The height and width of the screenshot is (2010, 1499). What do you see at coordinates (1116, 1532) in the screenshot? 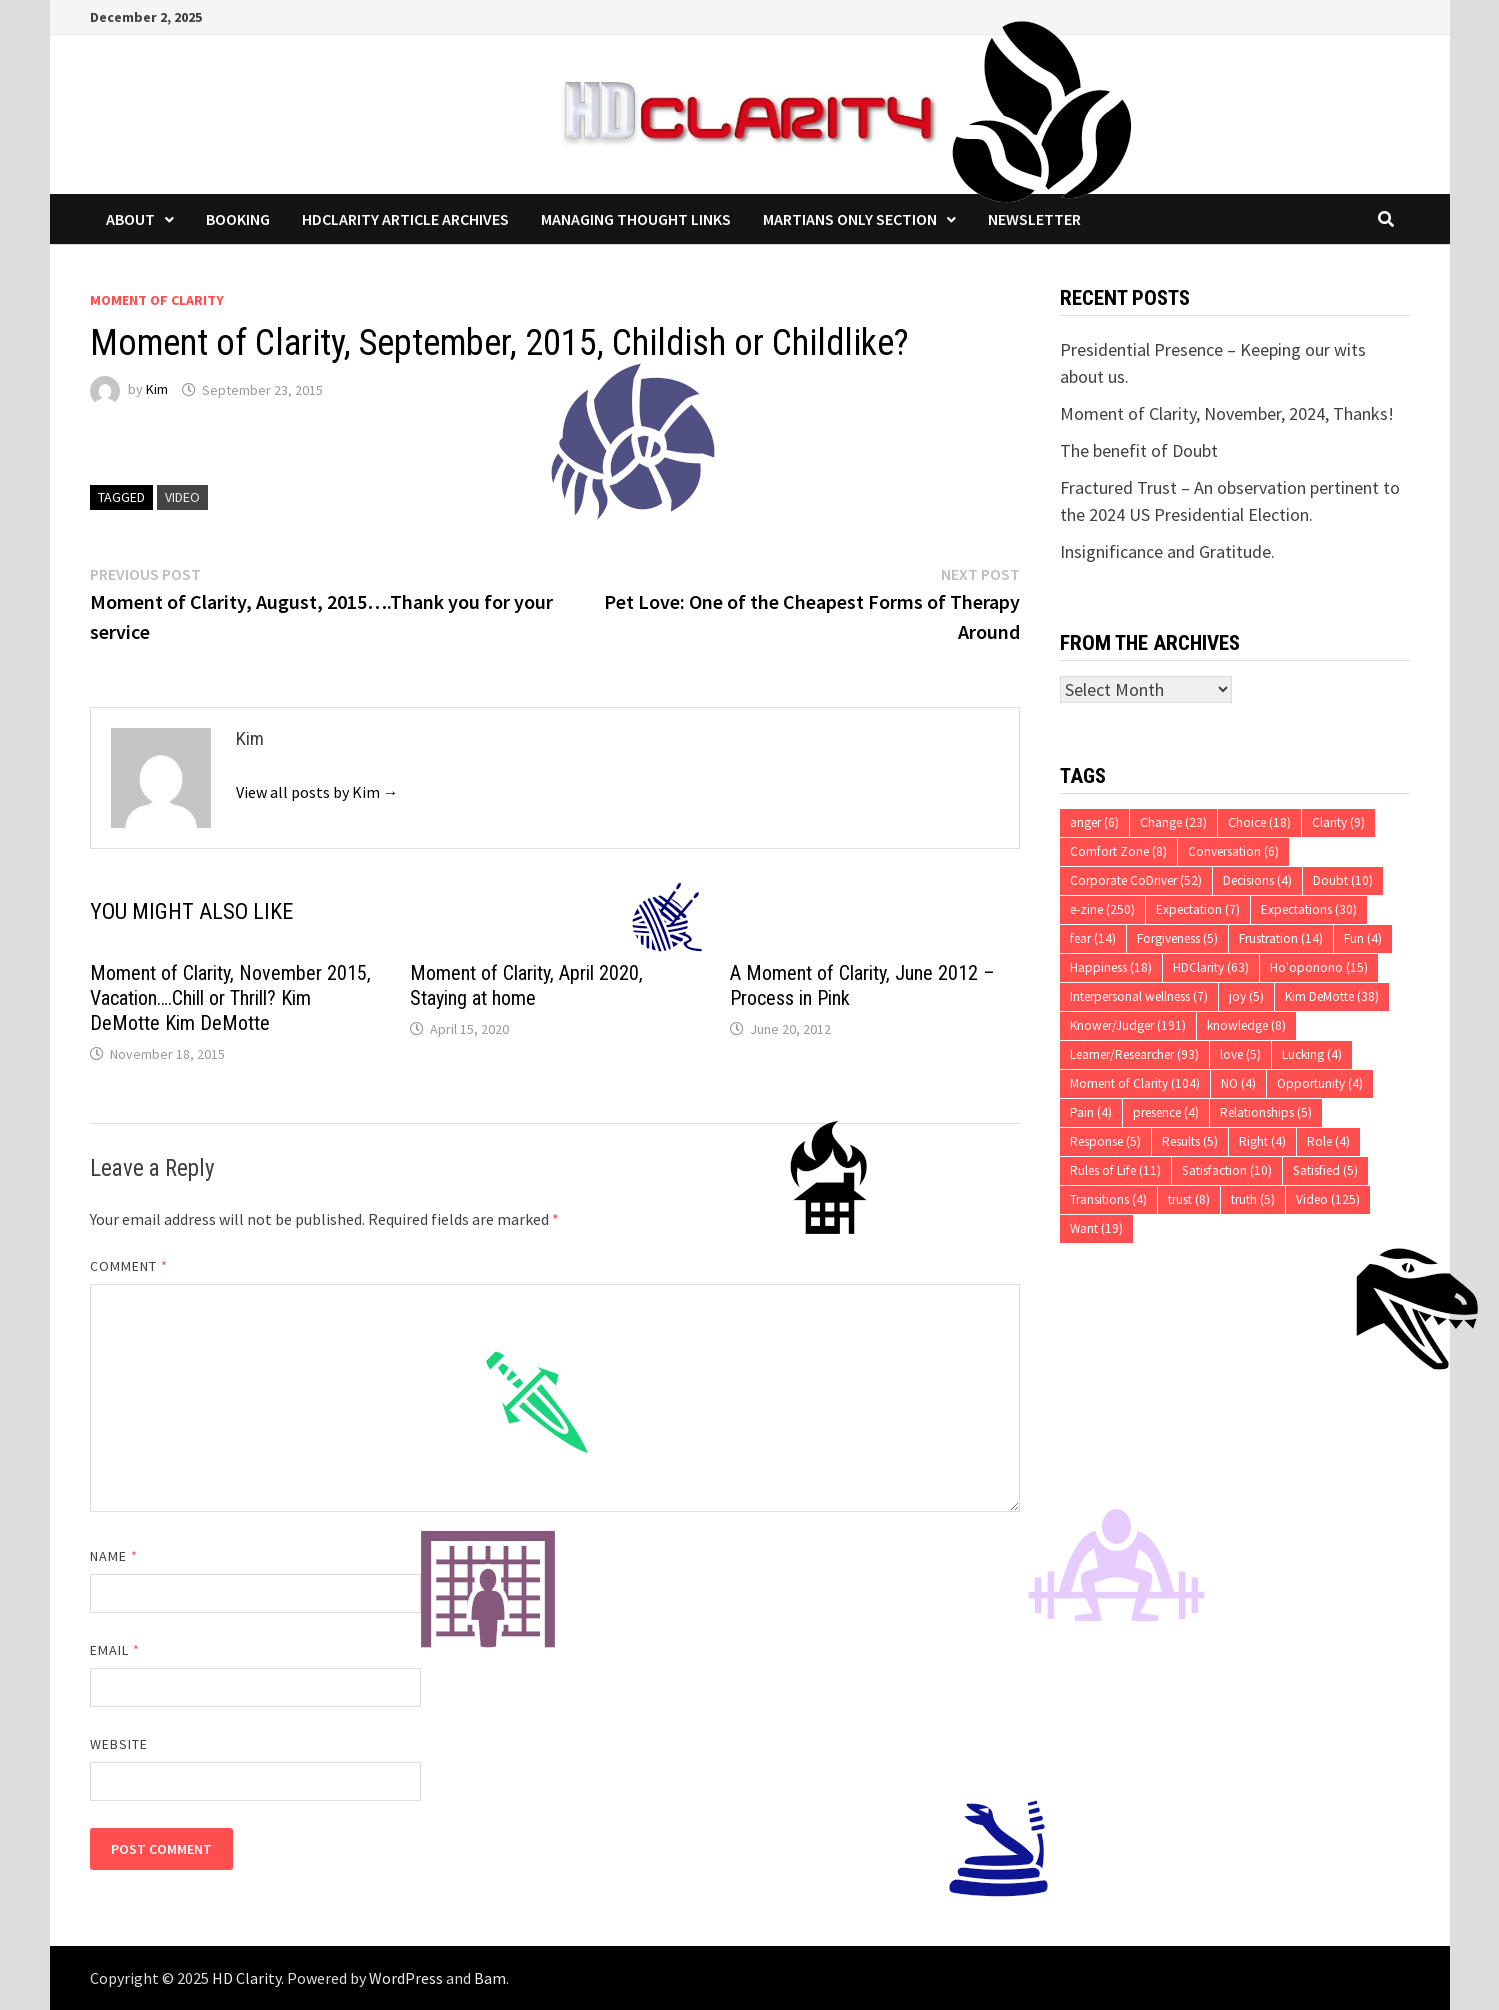
I see `track weightlifting or strength training exercises` at bounding box center [1116, 1532].